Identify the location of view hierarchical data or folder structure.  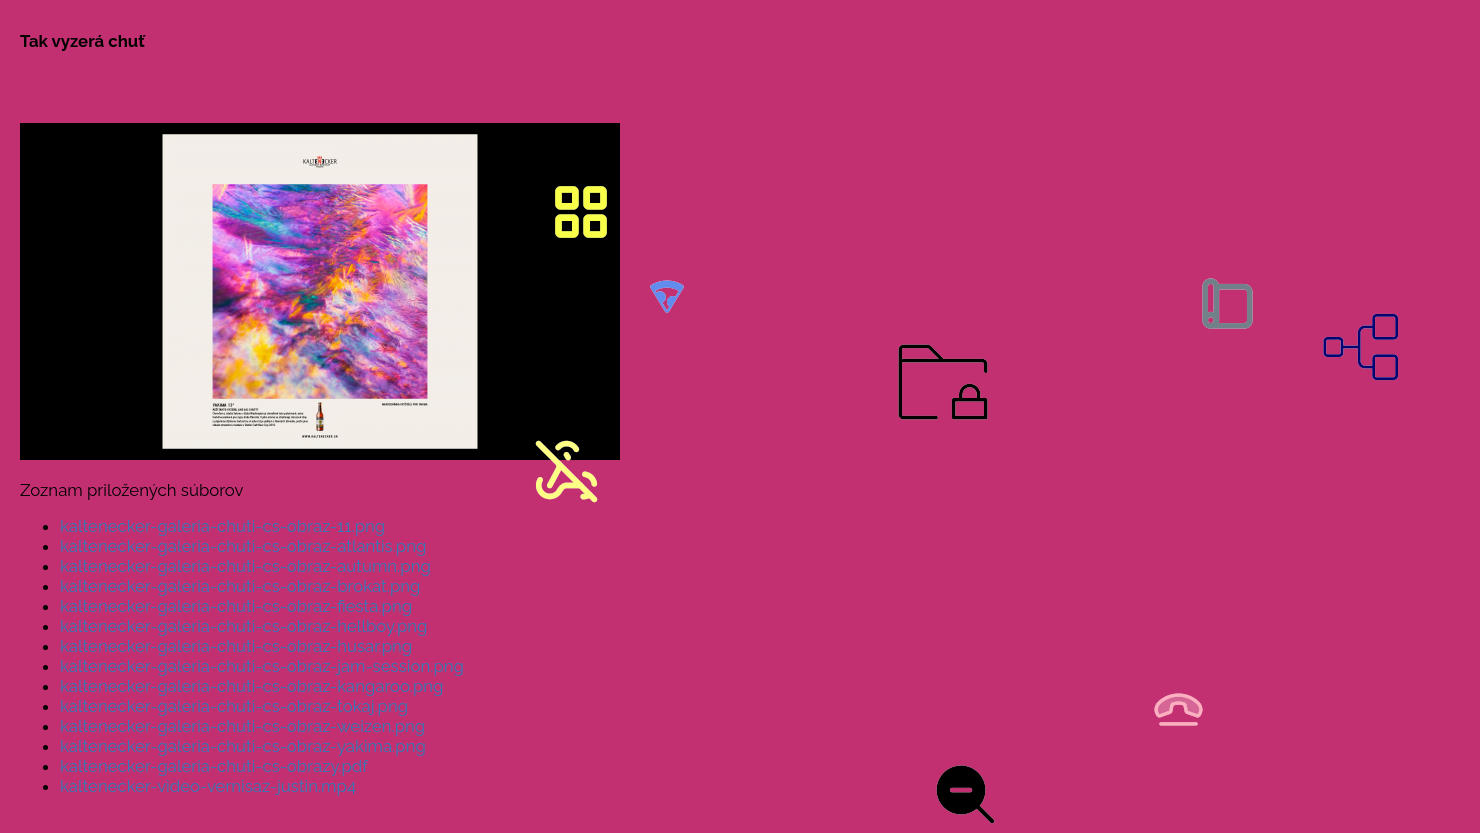
(1365, 347).